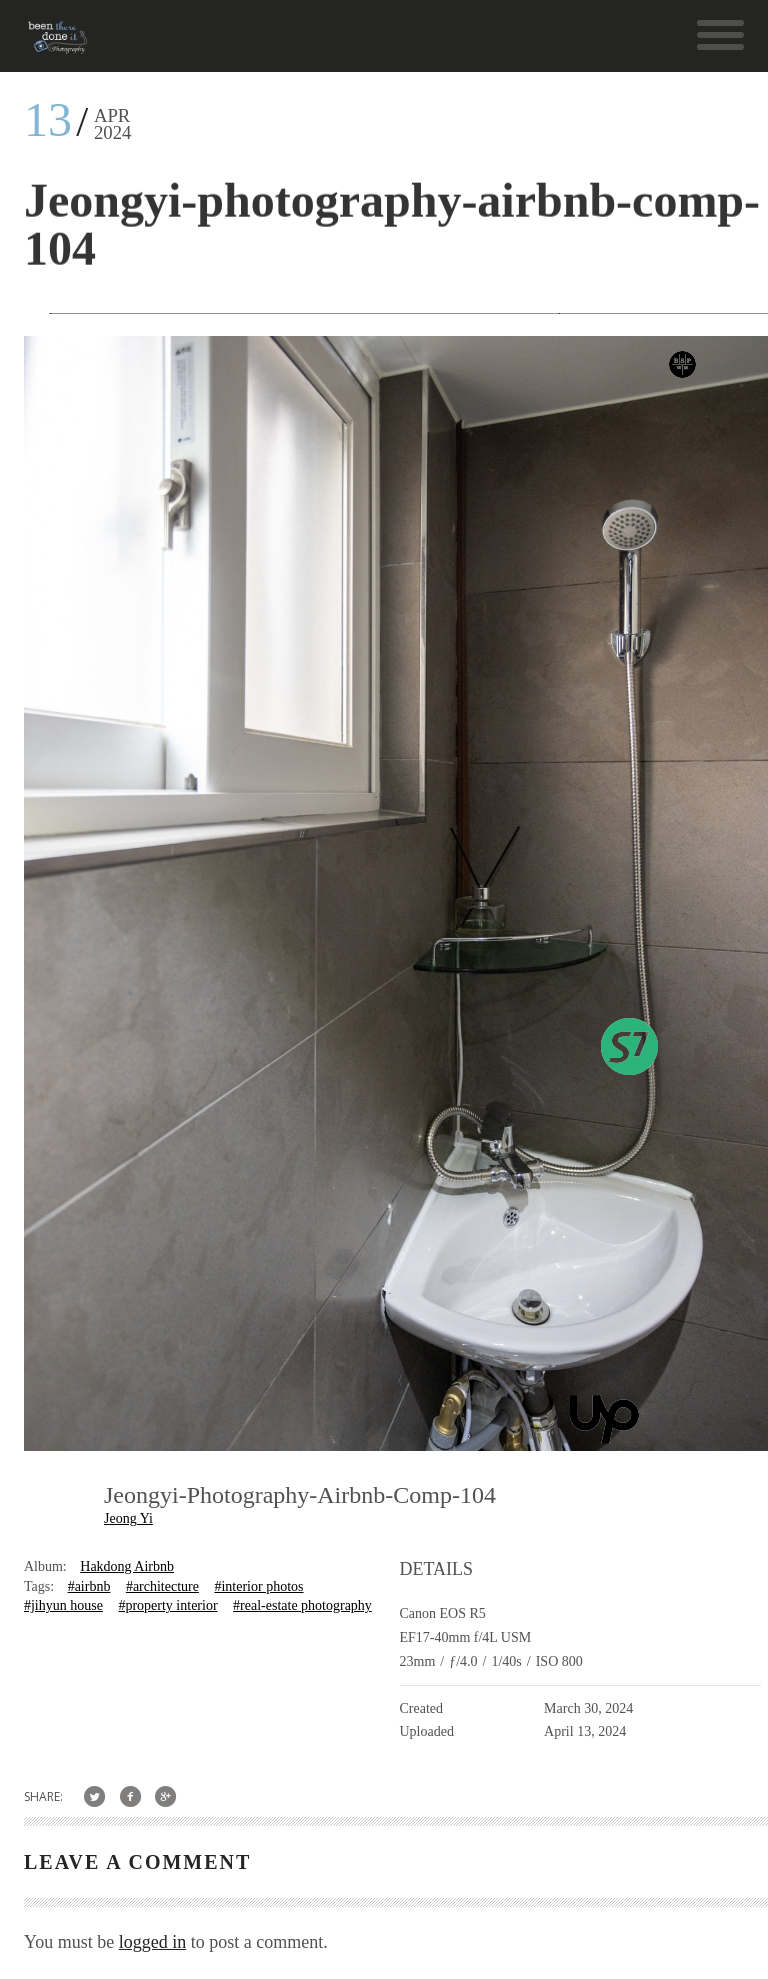 This screenshot has width=768, height=1979. What do you see at coordinates (604, 1419) in the screenshot?
I see `open the Upwork app` at bounding box center [604, 1419].